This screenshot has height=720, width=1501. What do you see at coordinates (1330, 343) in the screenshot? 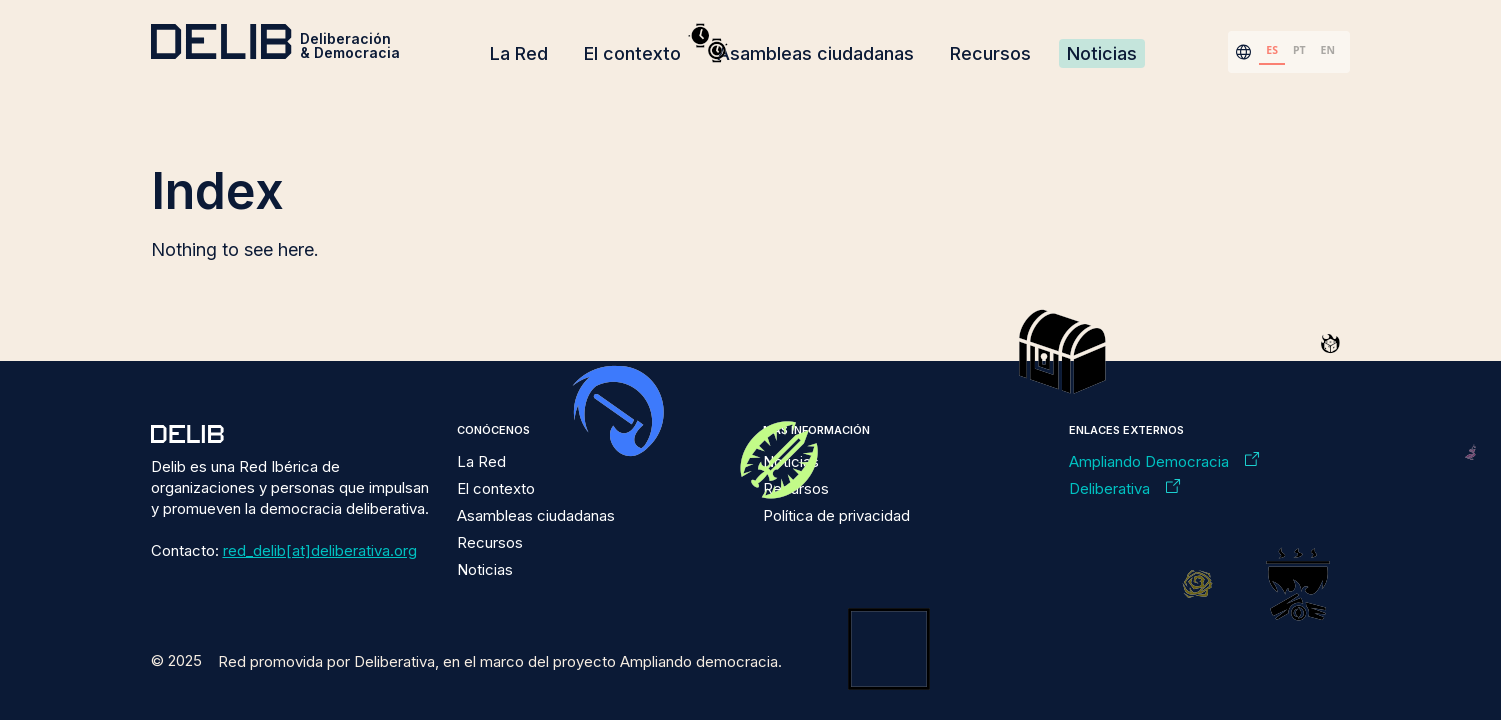
I see `activate a risky or high-stakes game mode` at bounding box center [1330, 343].